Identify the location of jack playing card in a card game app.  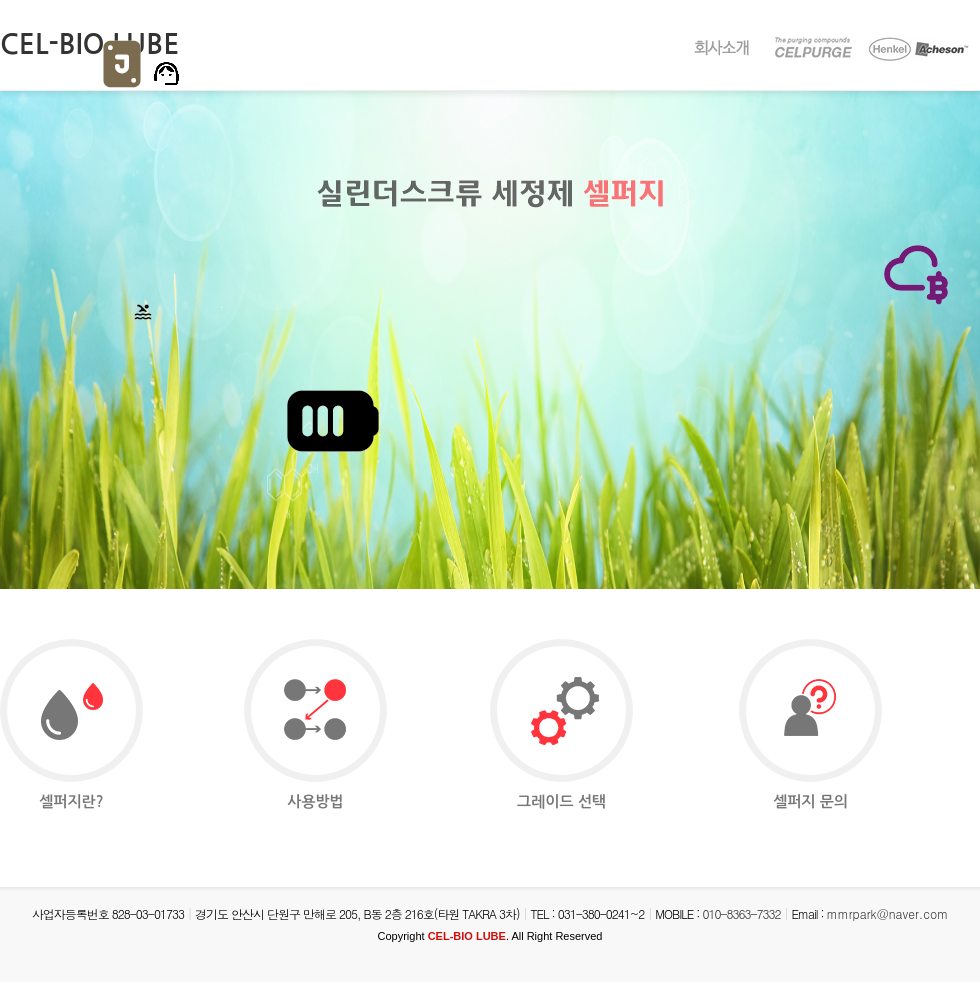
(122, 64).